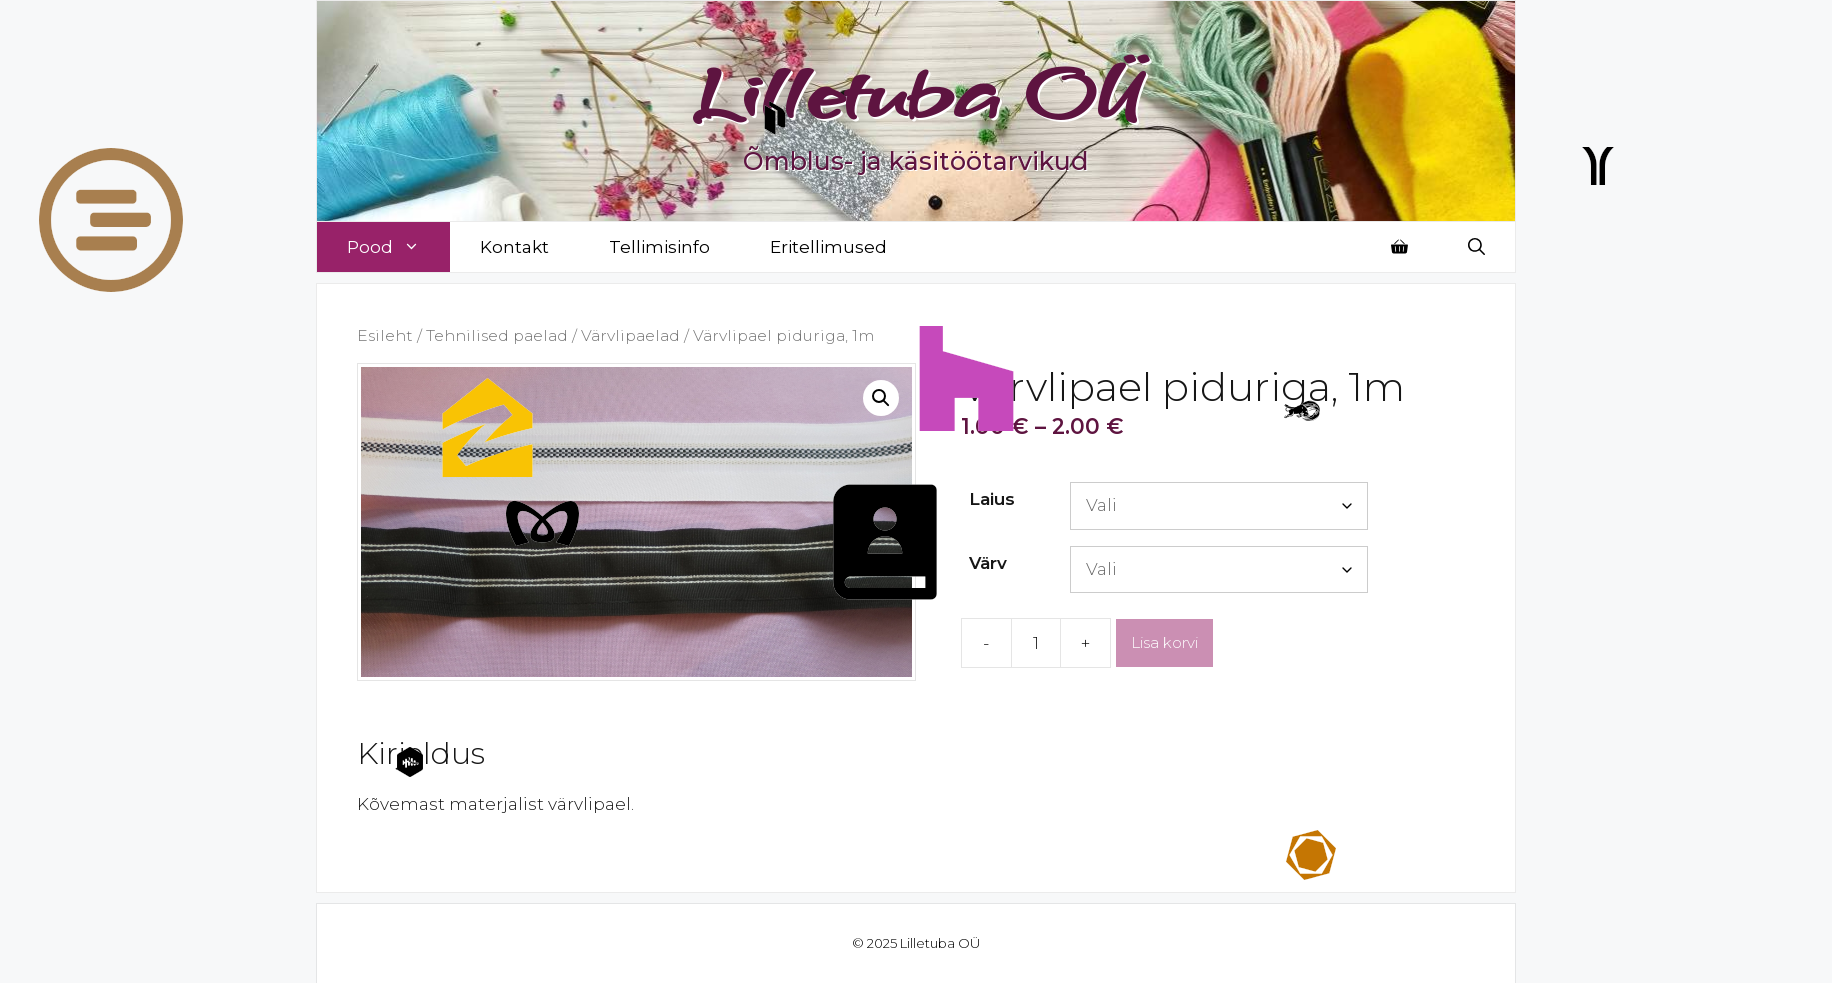  I want to click on Red Bull brand logo, so click(1302, 411).